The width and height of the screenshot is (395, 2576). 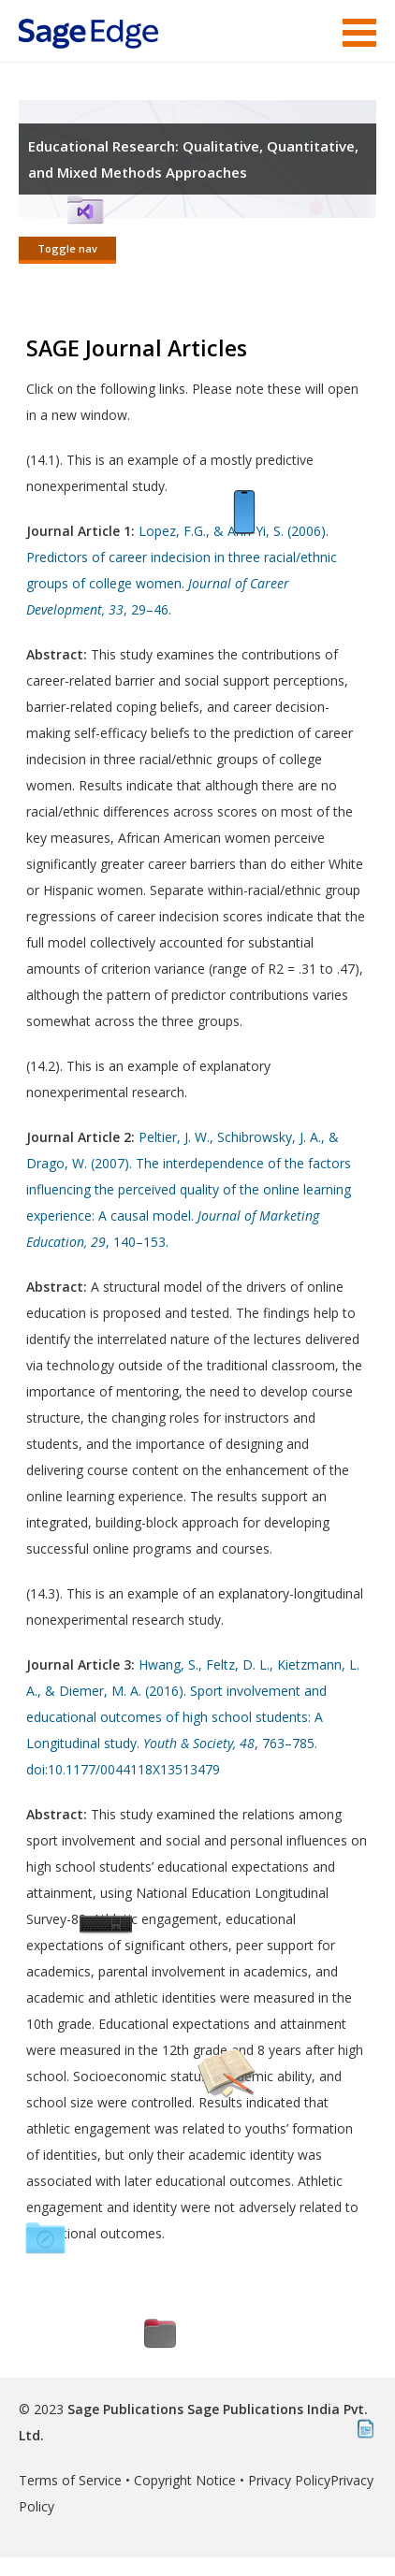 I want to click on indicates extended keyboard connected via bluetooth, so click(x=106, y=1924).